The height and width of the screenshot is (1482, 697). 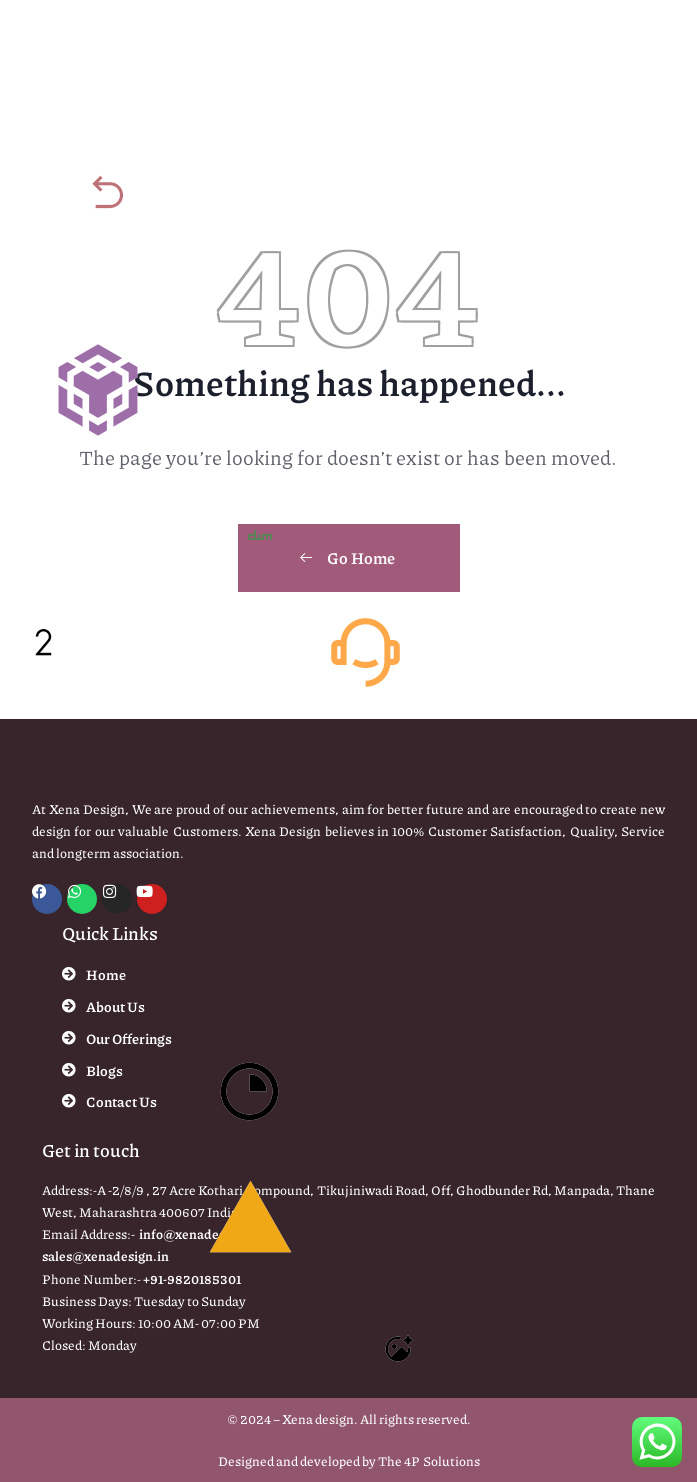 What do you see at coordinates (260, 535) in the screenshot?
I see `dwm window manager logo` at bounding box center [260, 535].